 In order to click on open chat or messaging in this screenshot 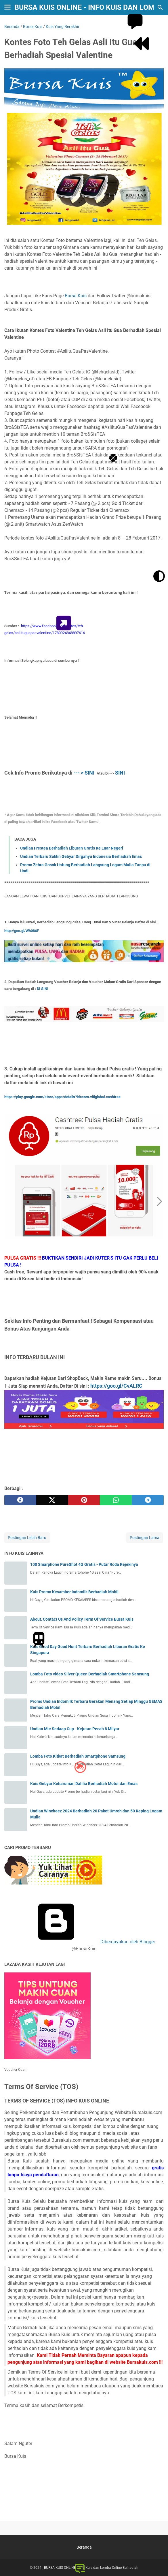, I will do `click(135, 20)`.